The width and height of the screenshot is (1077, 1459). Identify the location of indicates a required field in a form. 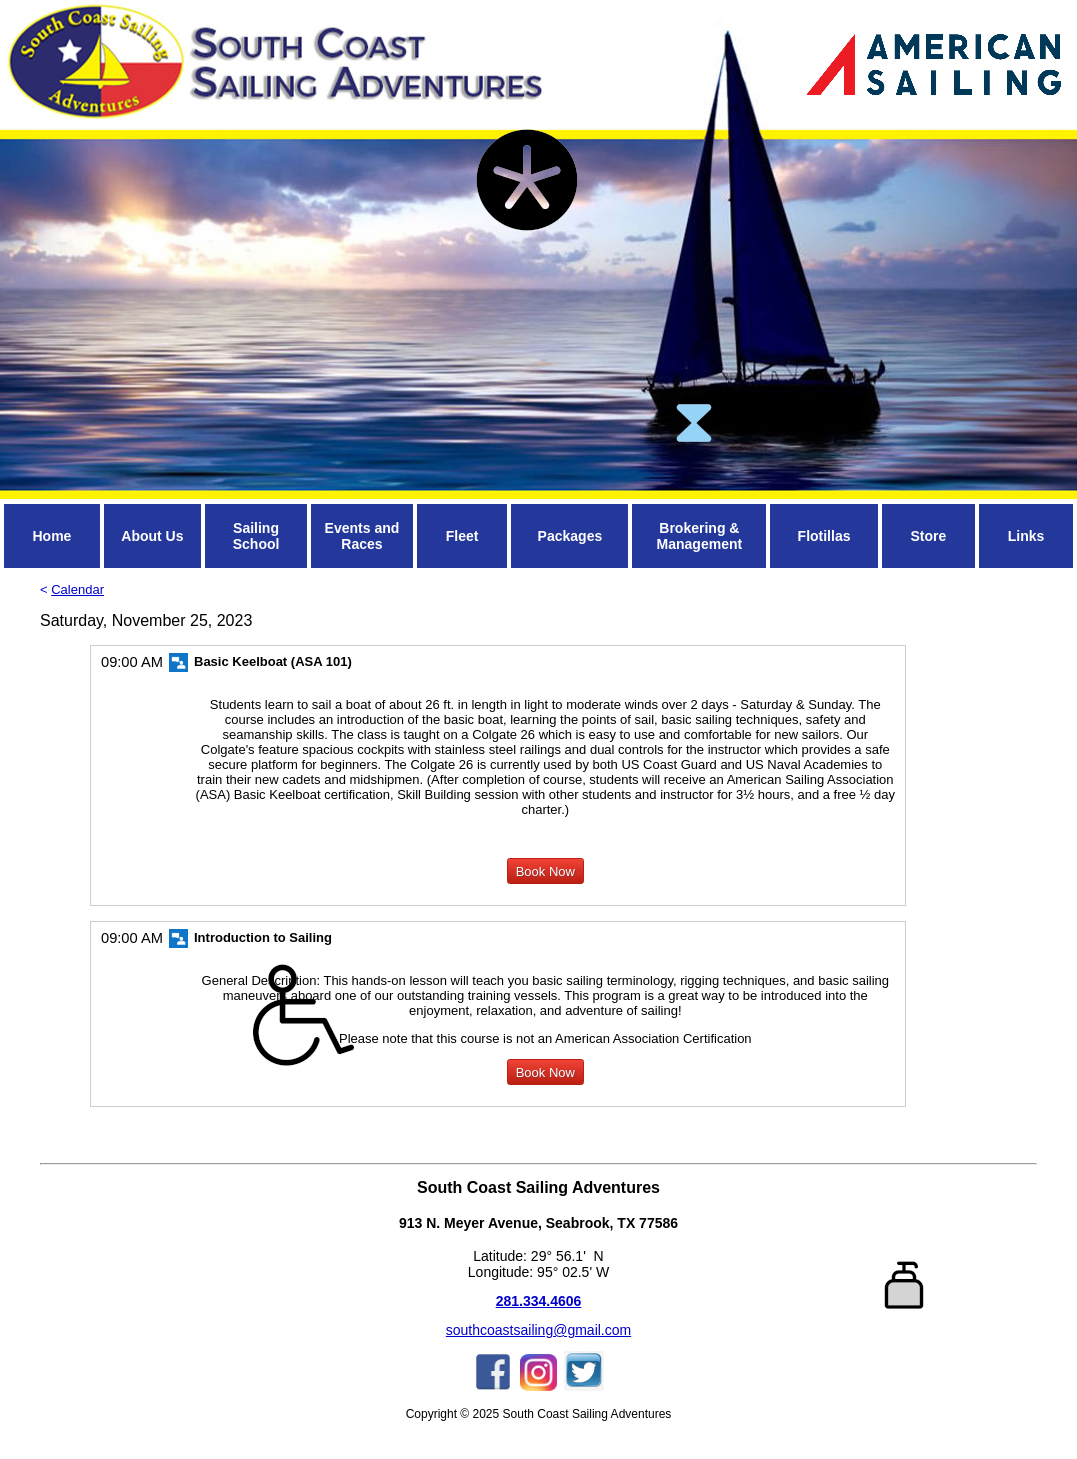
(527, 180).